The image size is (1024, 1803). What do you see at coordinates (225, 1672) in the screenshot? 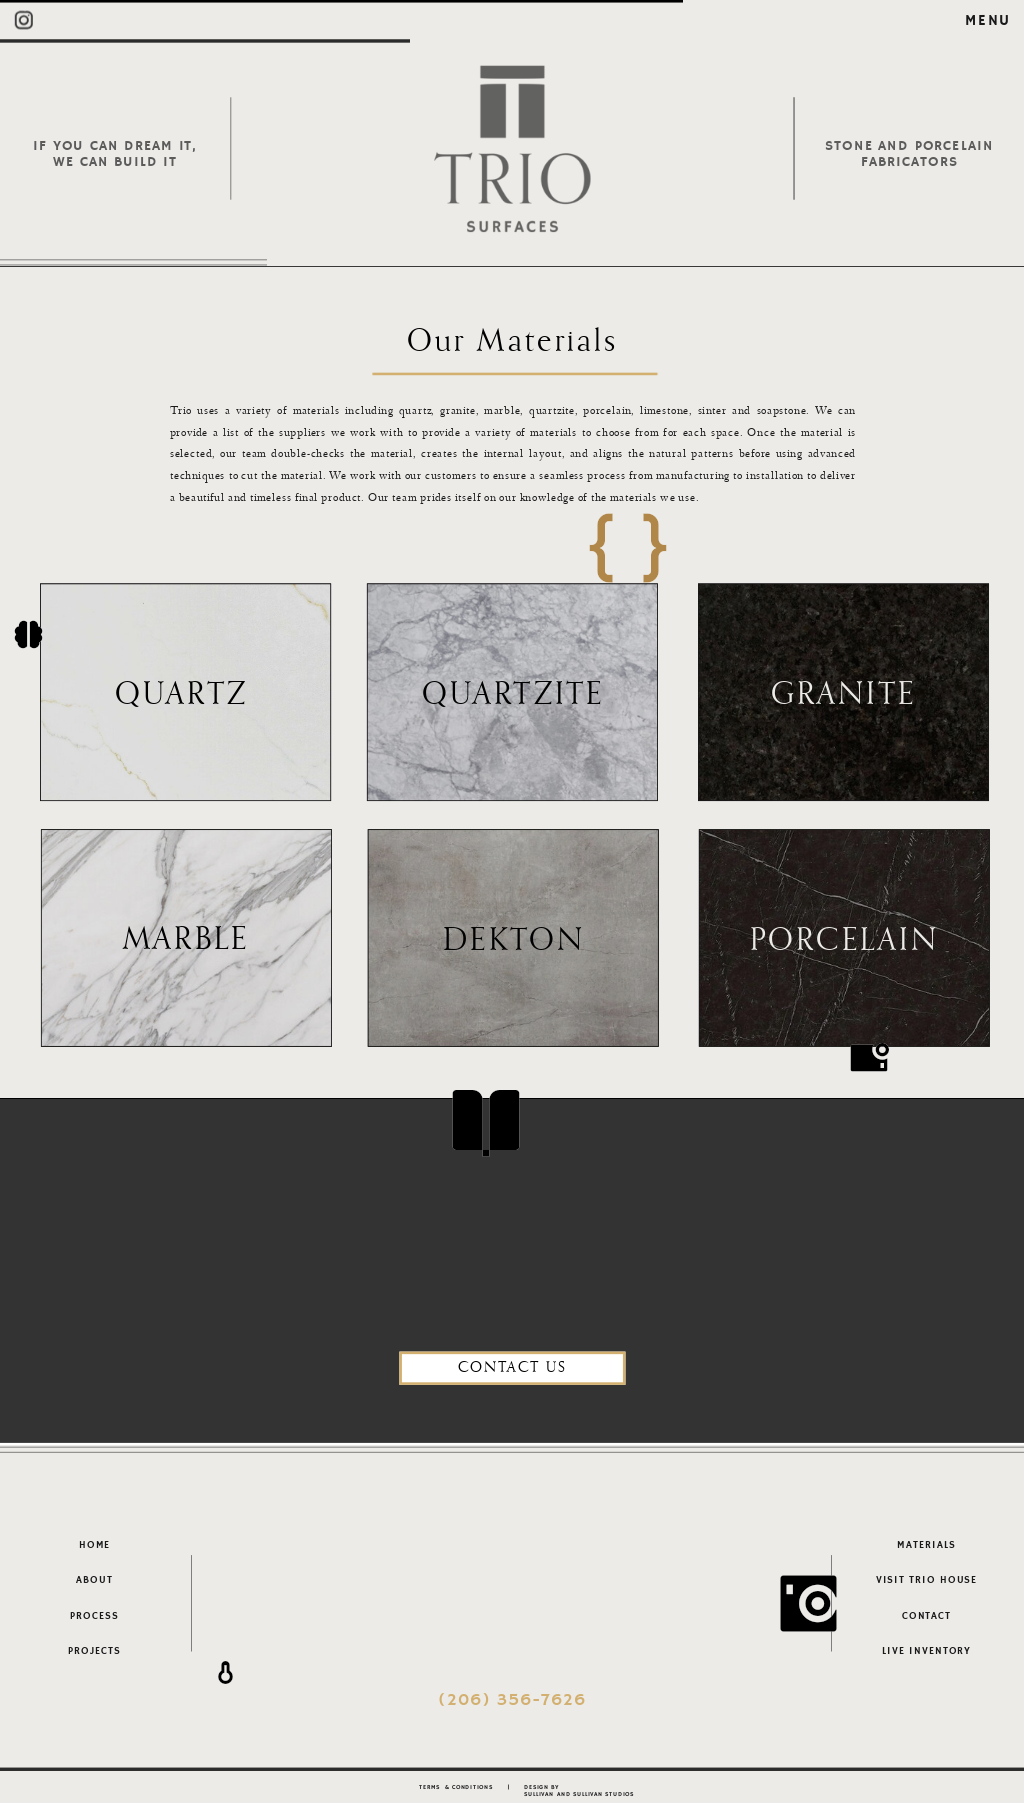
I see `indicates high temperature or heat warning` at bounding box center [225, 1672].